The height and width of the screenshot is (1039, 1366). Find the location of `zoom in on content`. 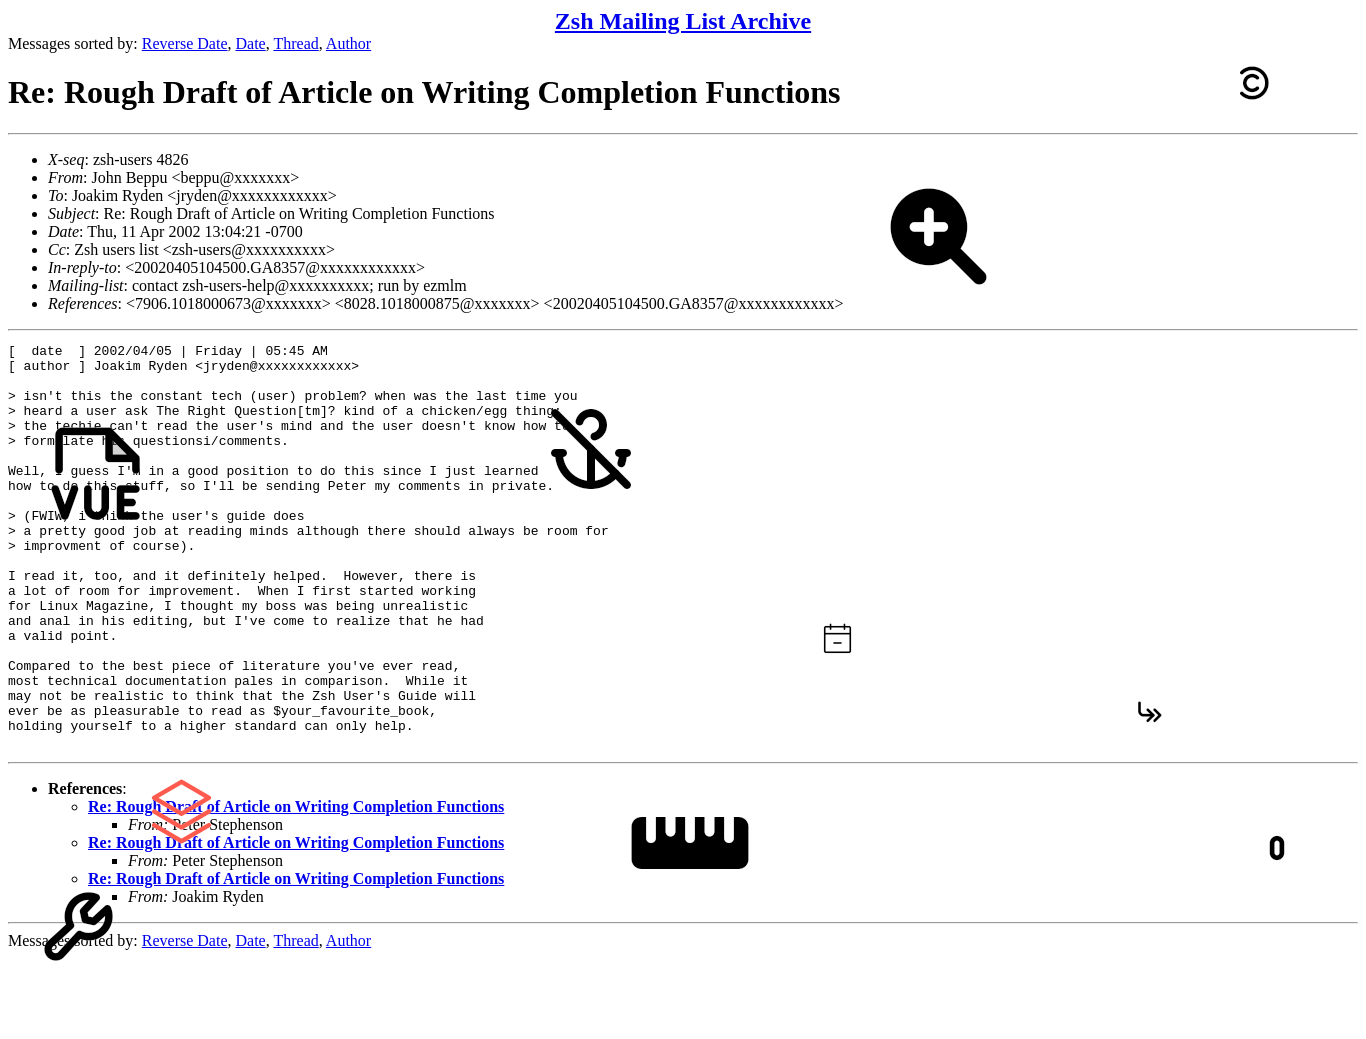

zoom in on content is located at coordinates (938, 236).